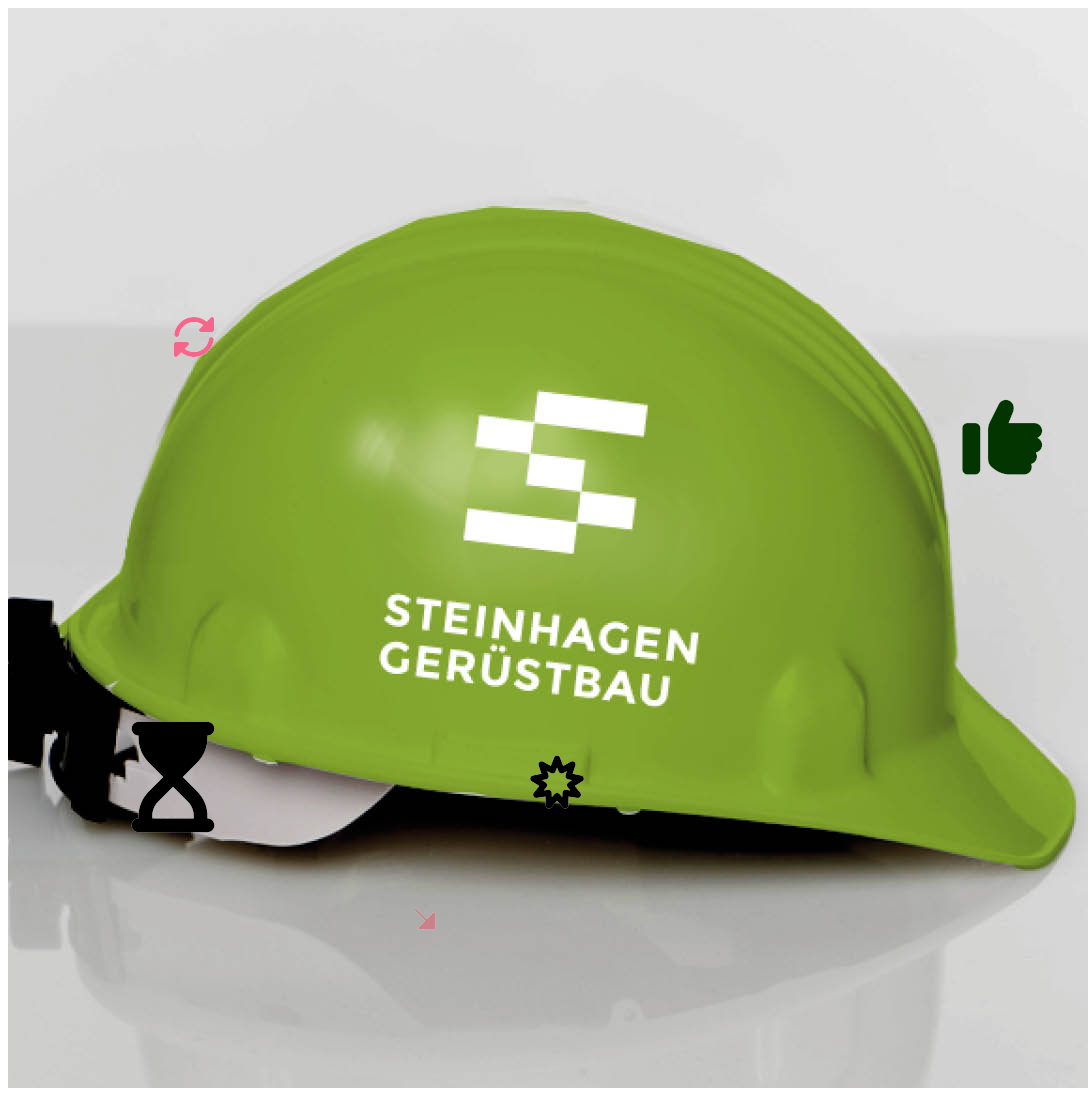 The height and width of the screenshot is (1096, 1088). What do you see at coordinates (425, 919) in the screenshot?
I see `navigate to the bottom-right corner` at bounding box center [425, 919].